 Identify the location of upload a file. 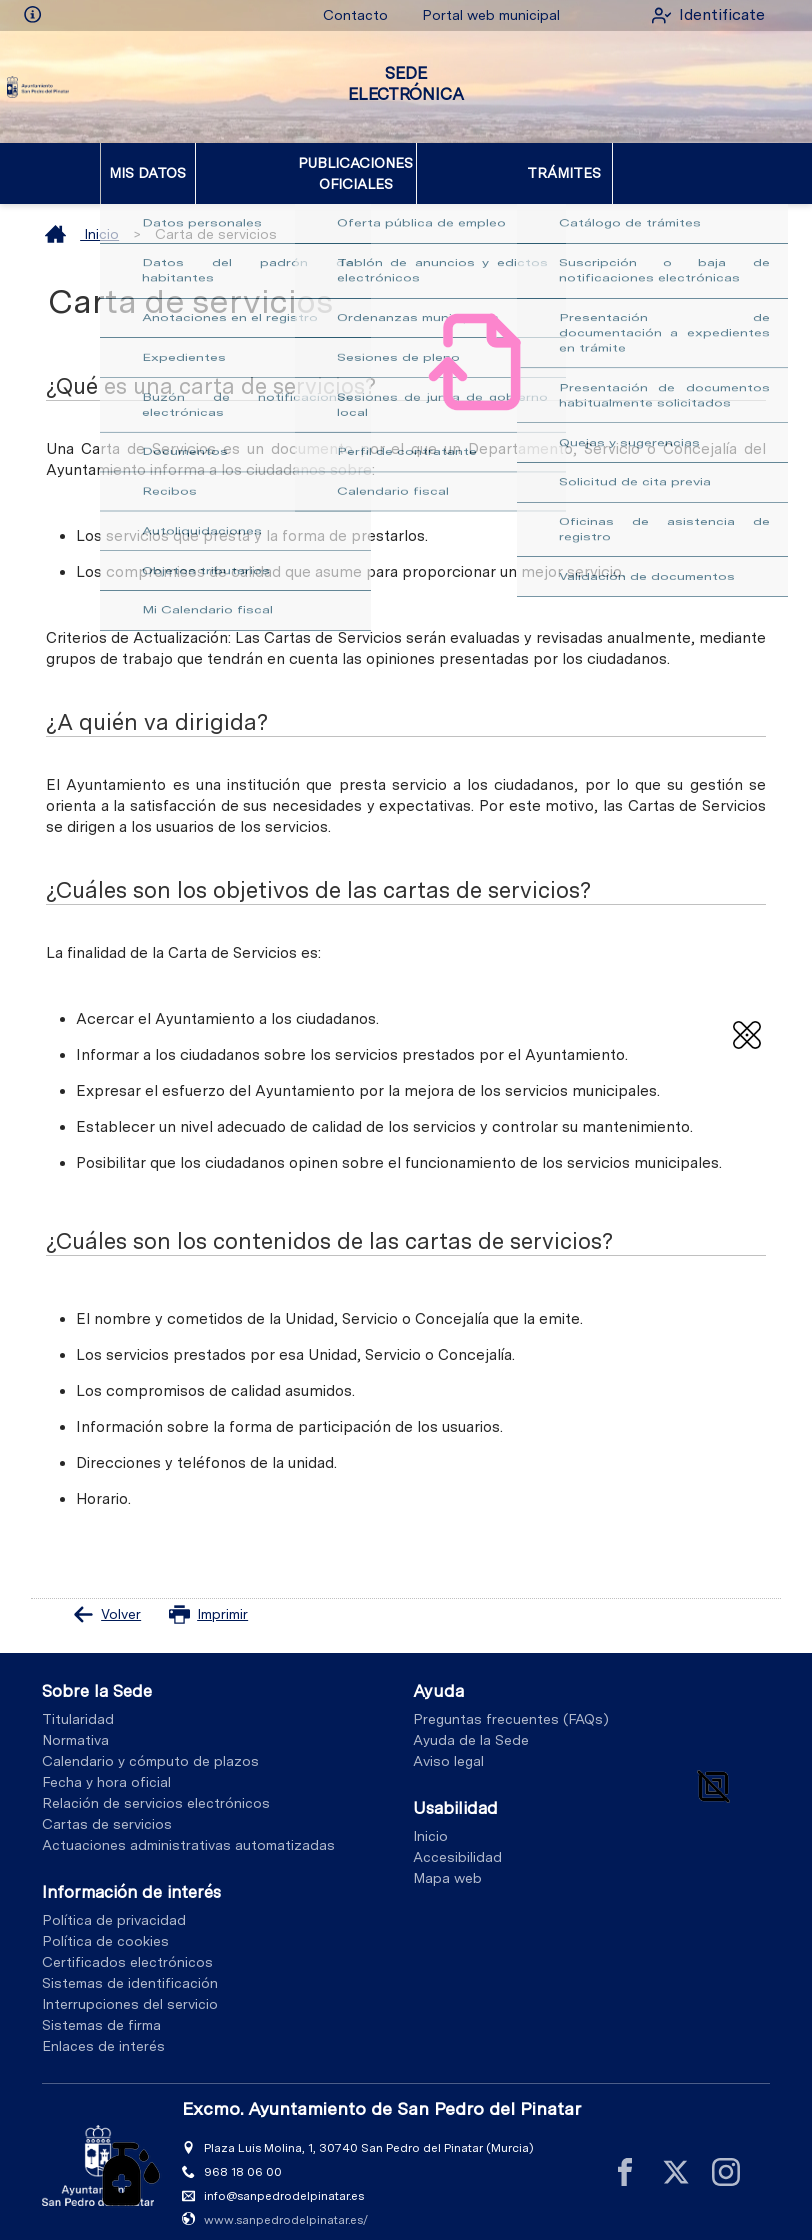
(477, 362).